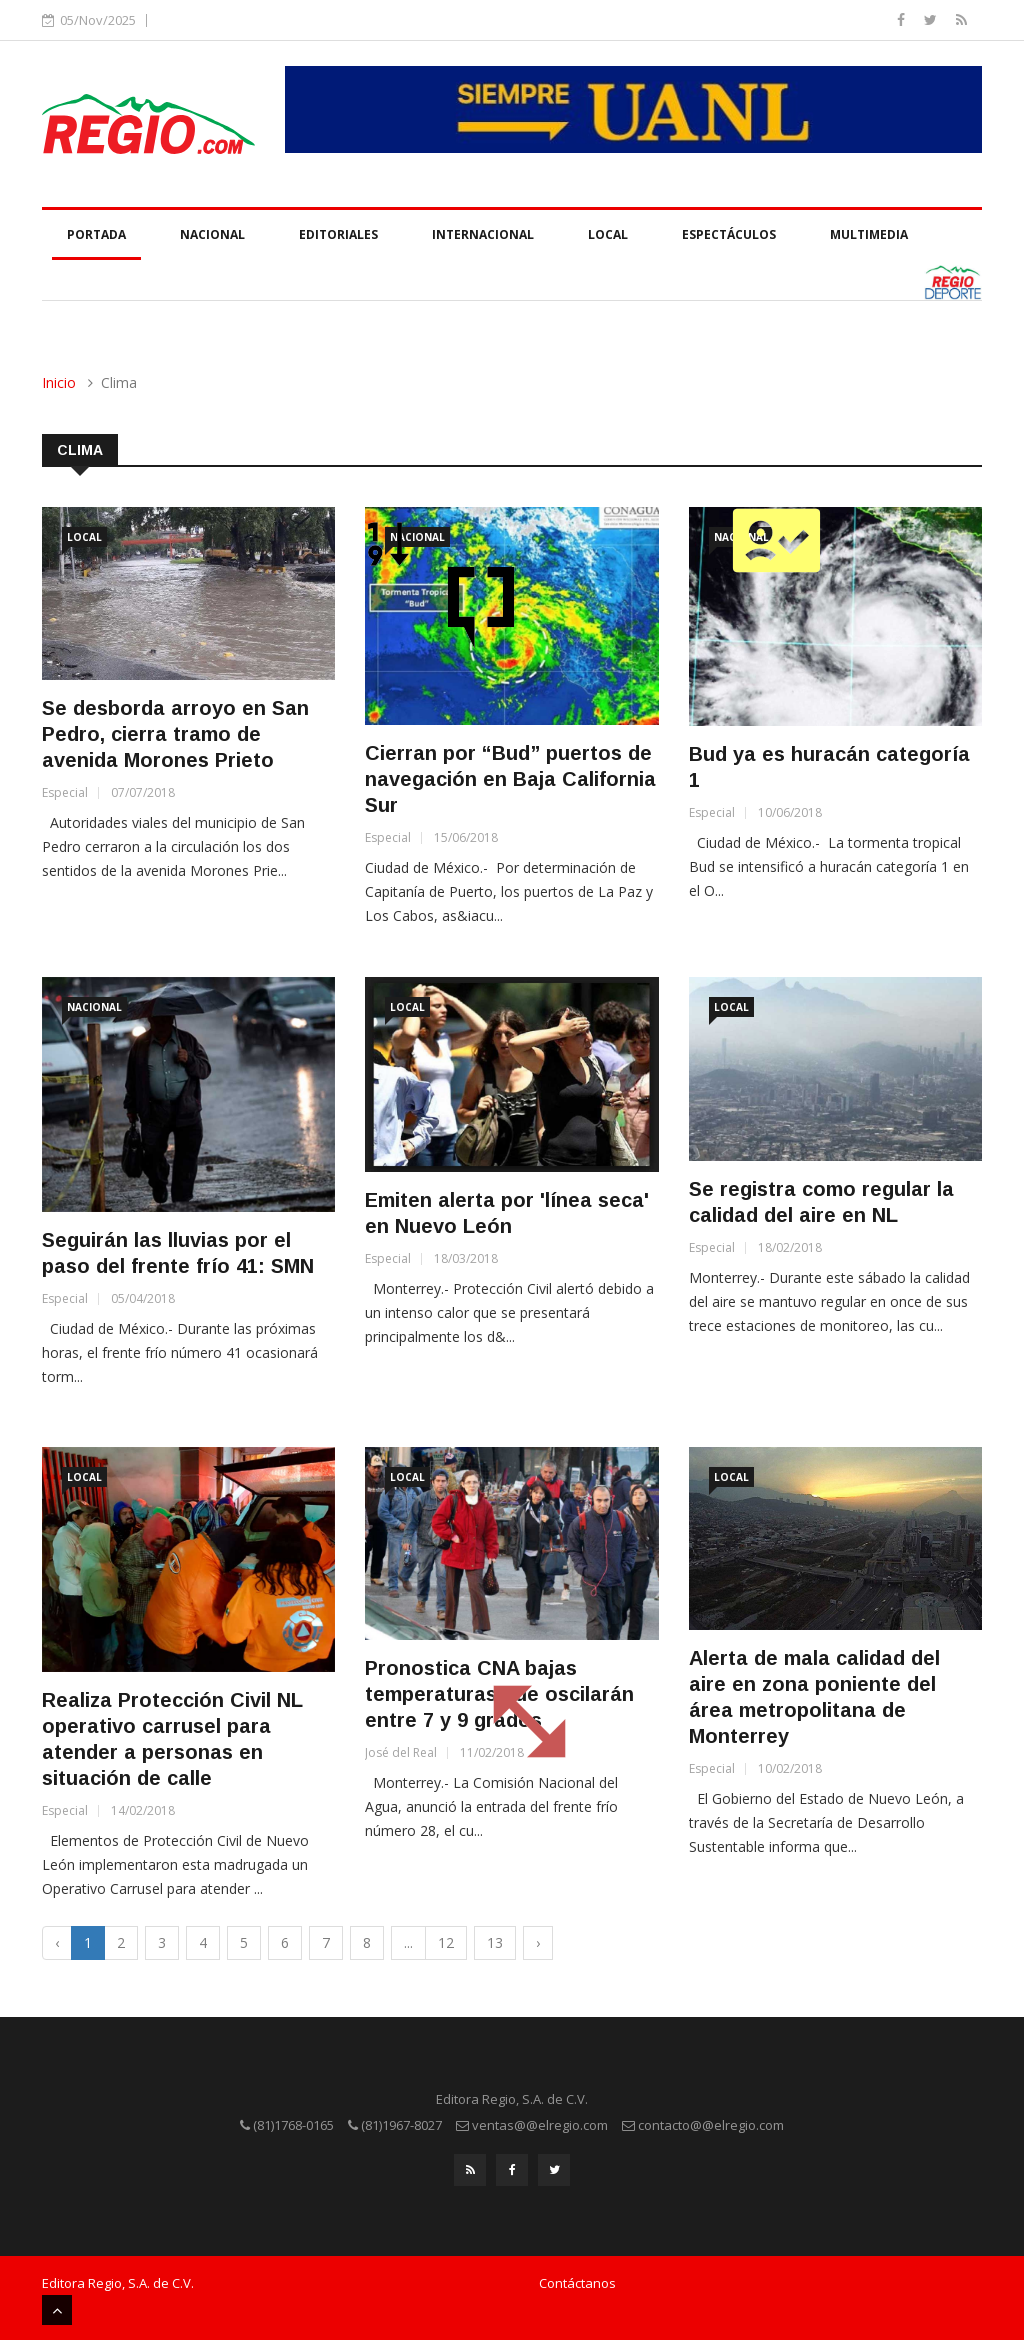 The height and width of the screenshot is (2340, 1024). I want to click on verified ID or pass accepted, so click(776, 540).